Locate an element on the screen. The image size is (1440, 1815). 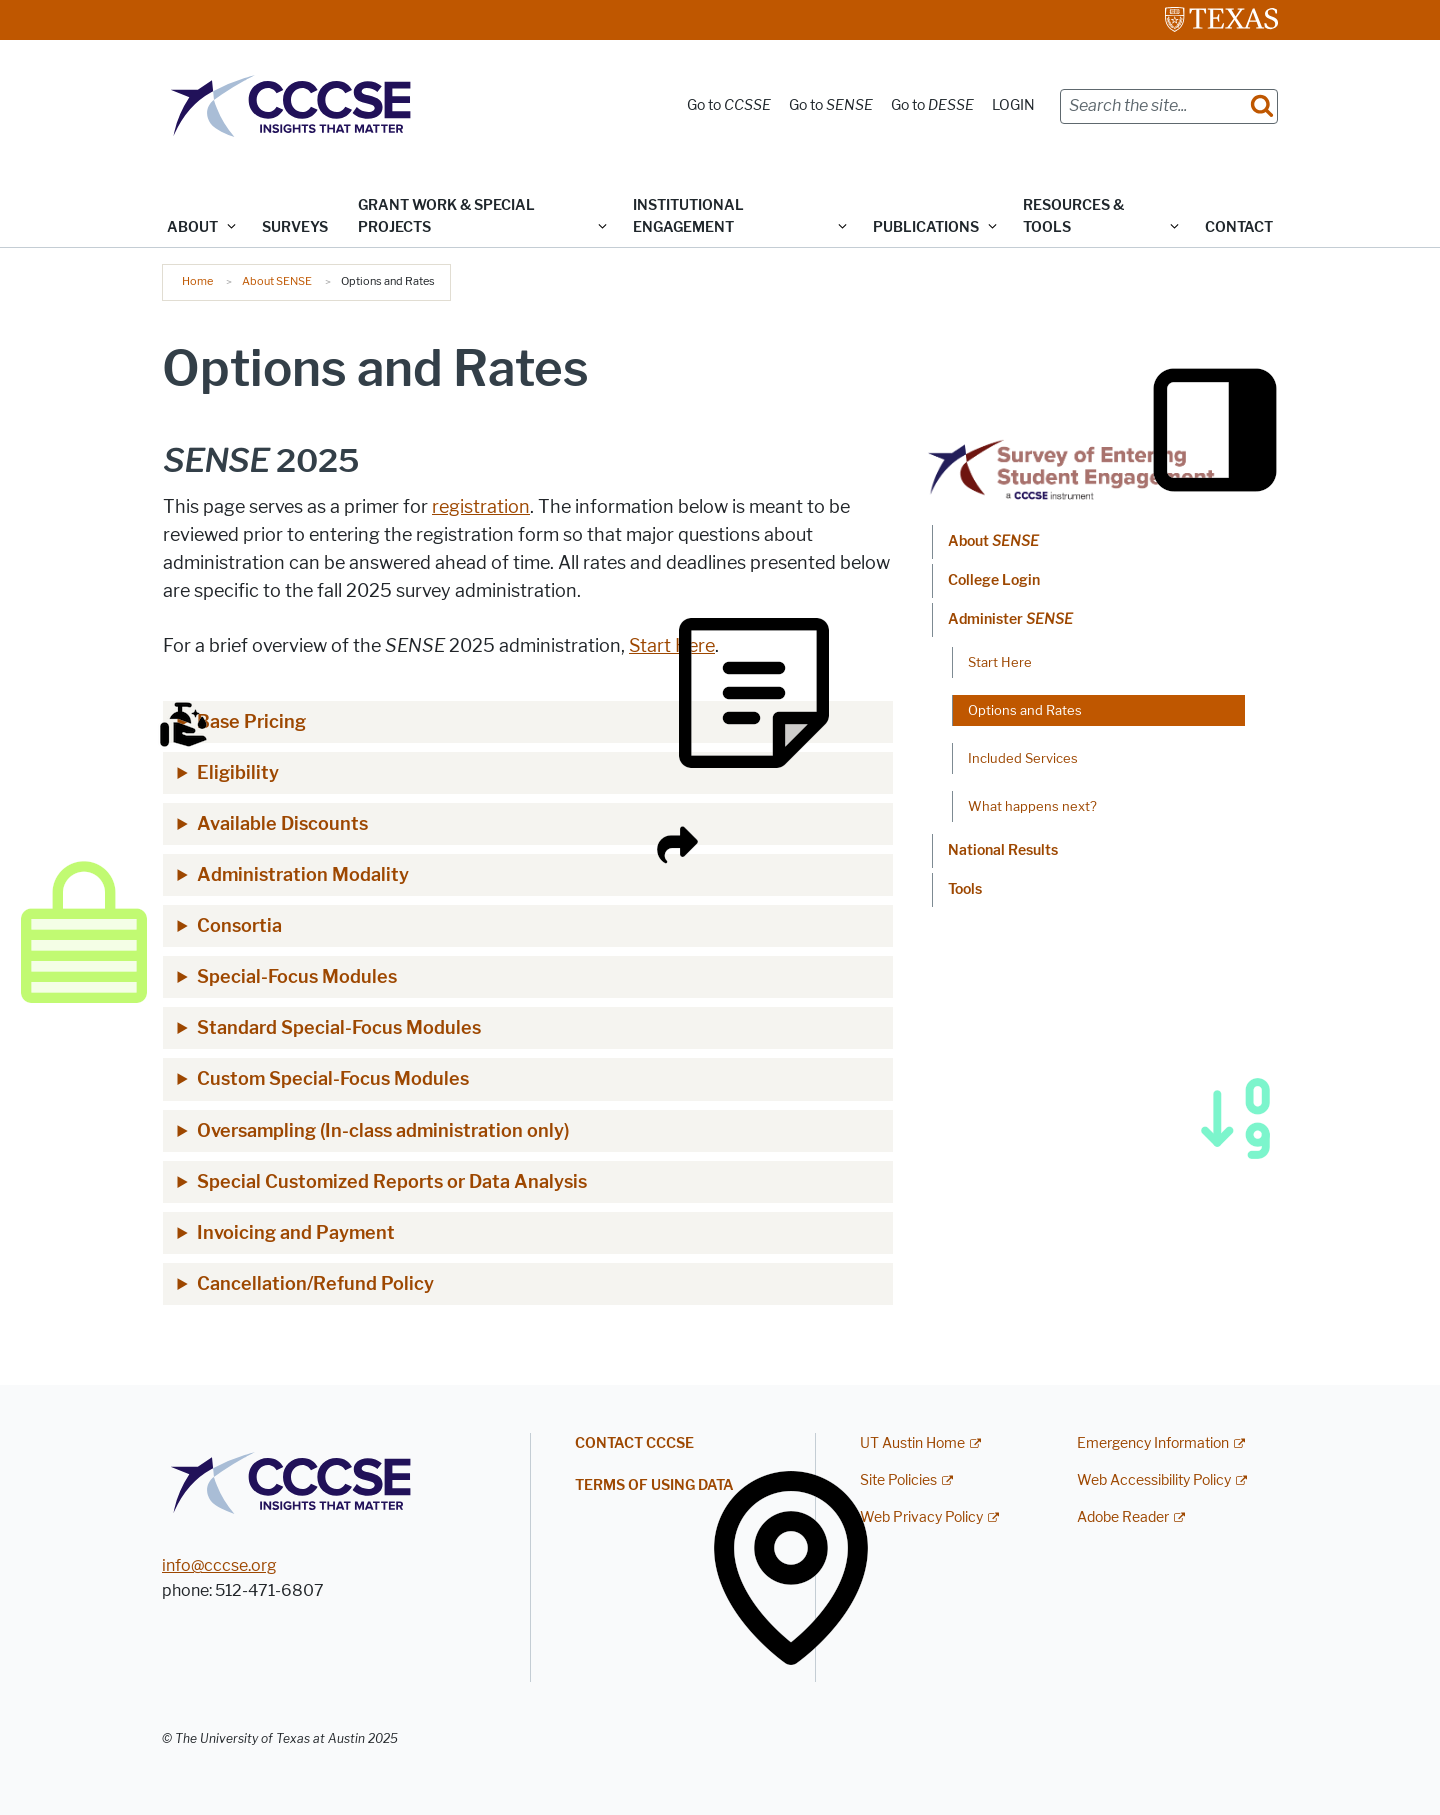
create a new note is located at coordinates (754, 693).